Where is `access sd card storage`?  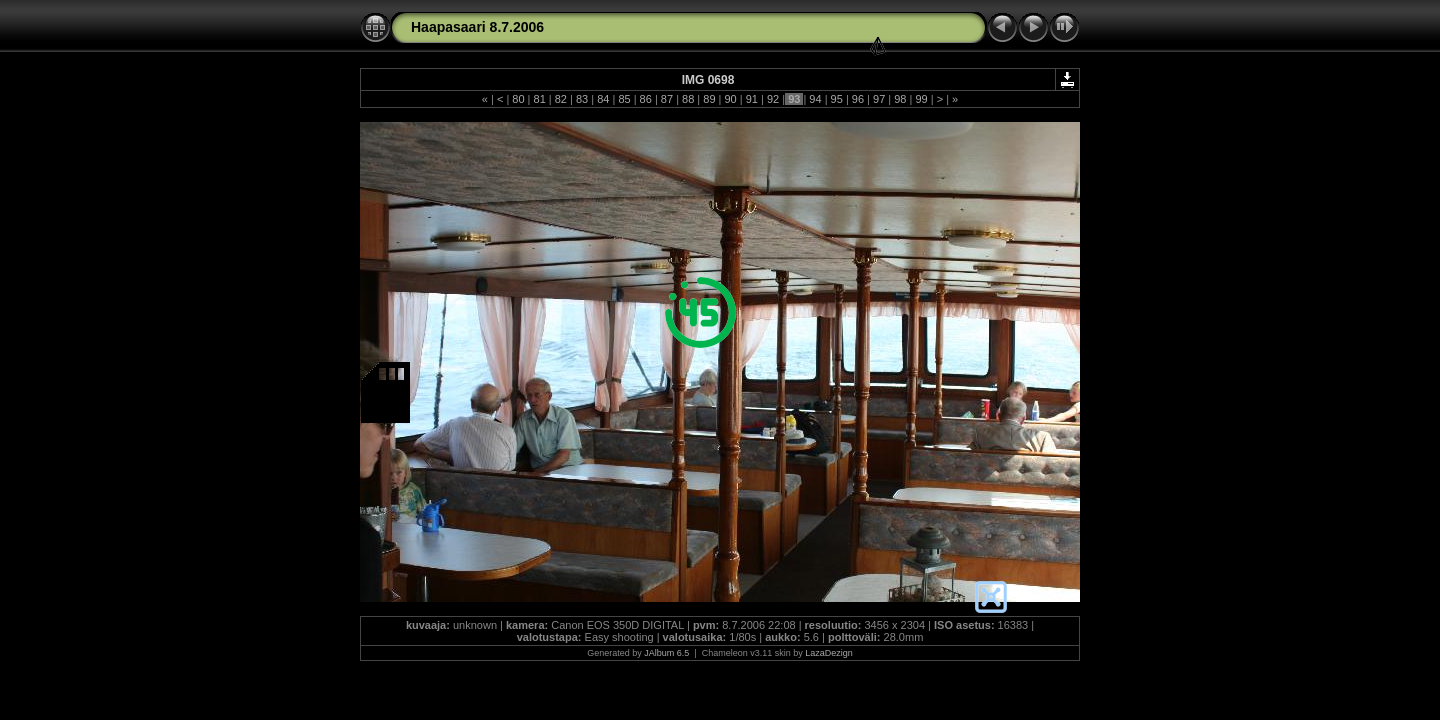 access sd card storage is located at coordinates (385, 392).